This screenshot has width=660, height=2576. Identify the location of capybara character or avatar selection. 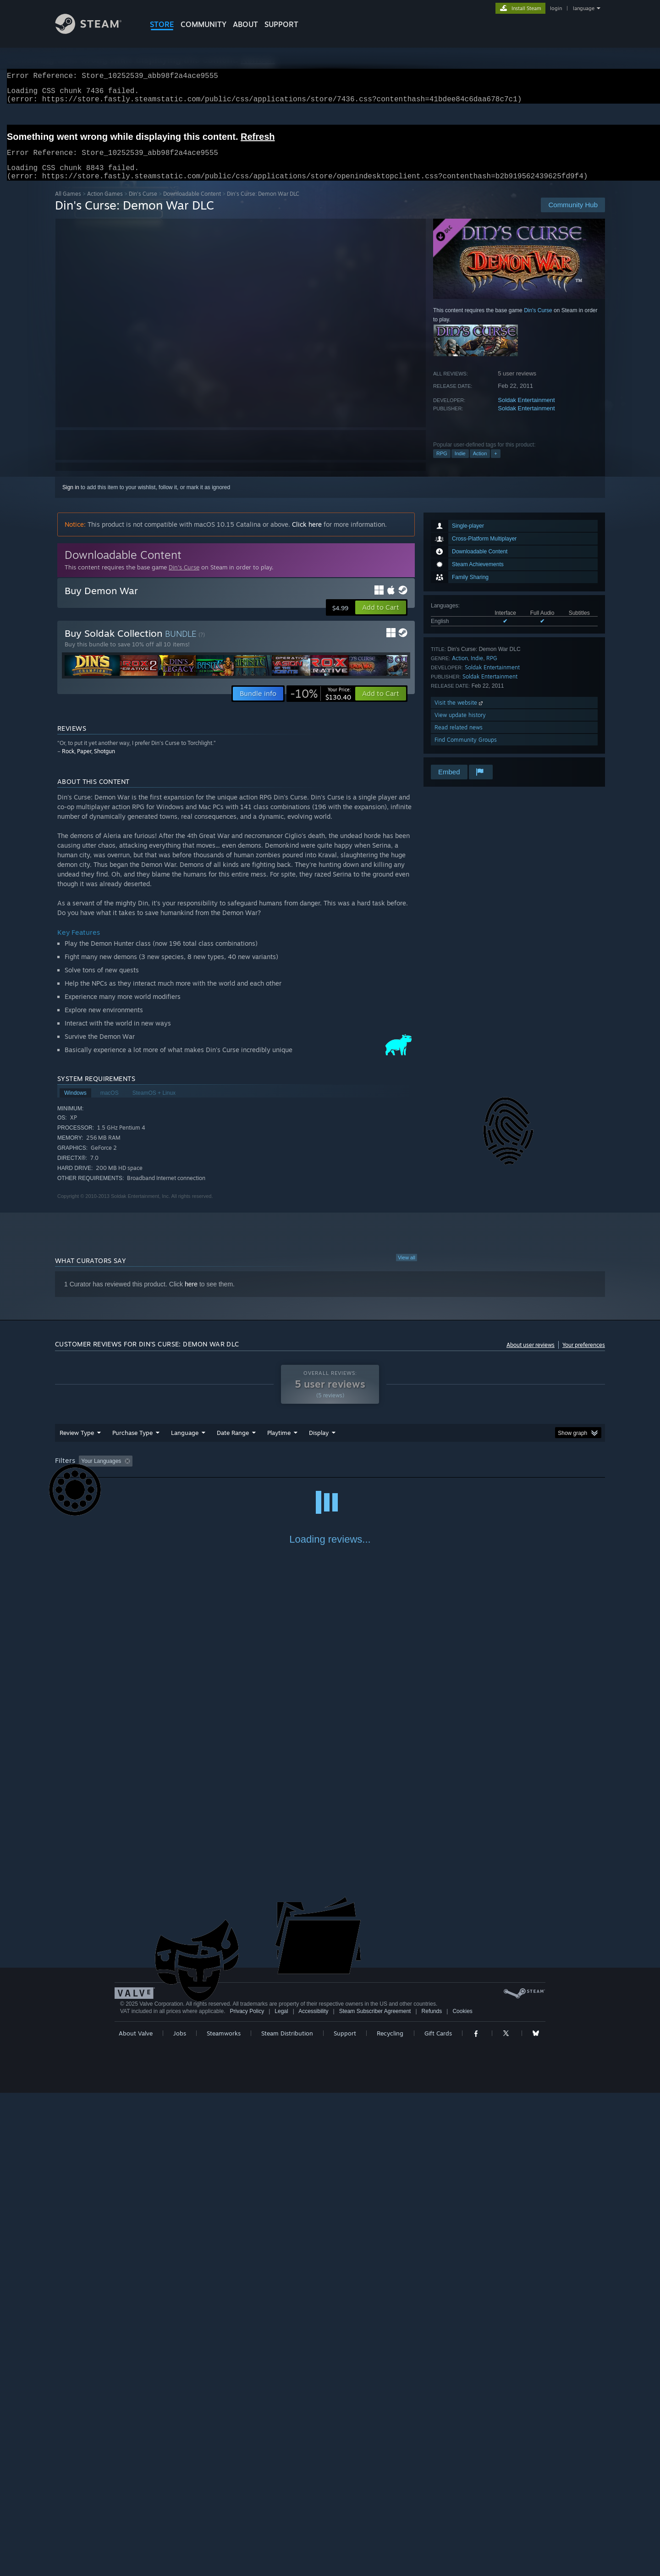
(398, 1045).